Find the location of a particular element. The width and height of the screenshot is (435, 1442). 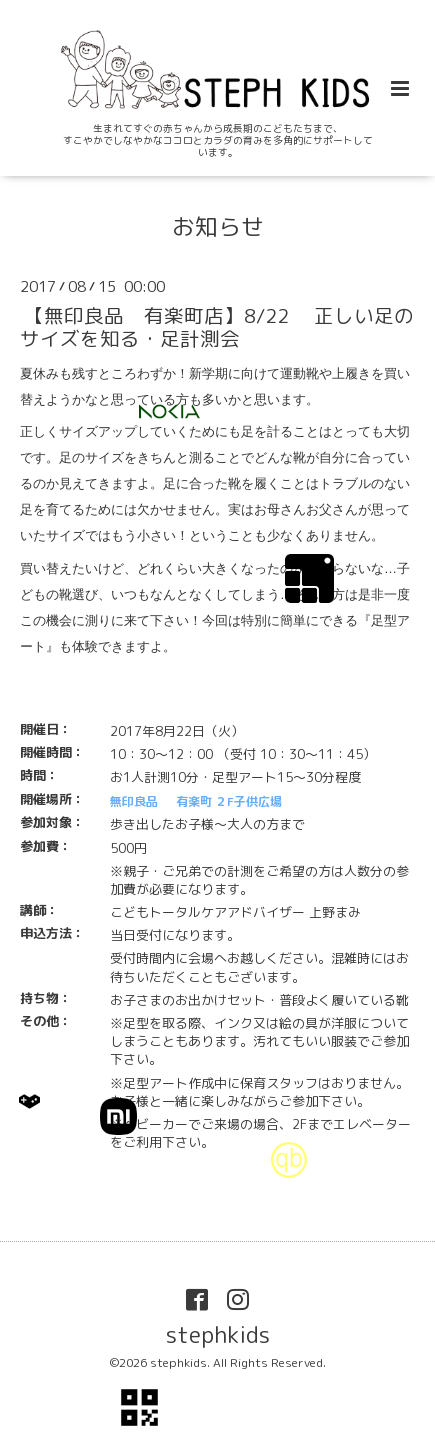

open qbittorrent torrent client is located at coordinates (289, 1160).